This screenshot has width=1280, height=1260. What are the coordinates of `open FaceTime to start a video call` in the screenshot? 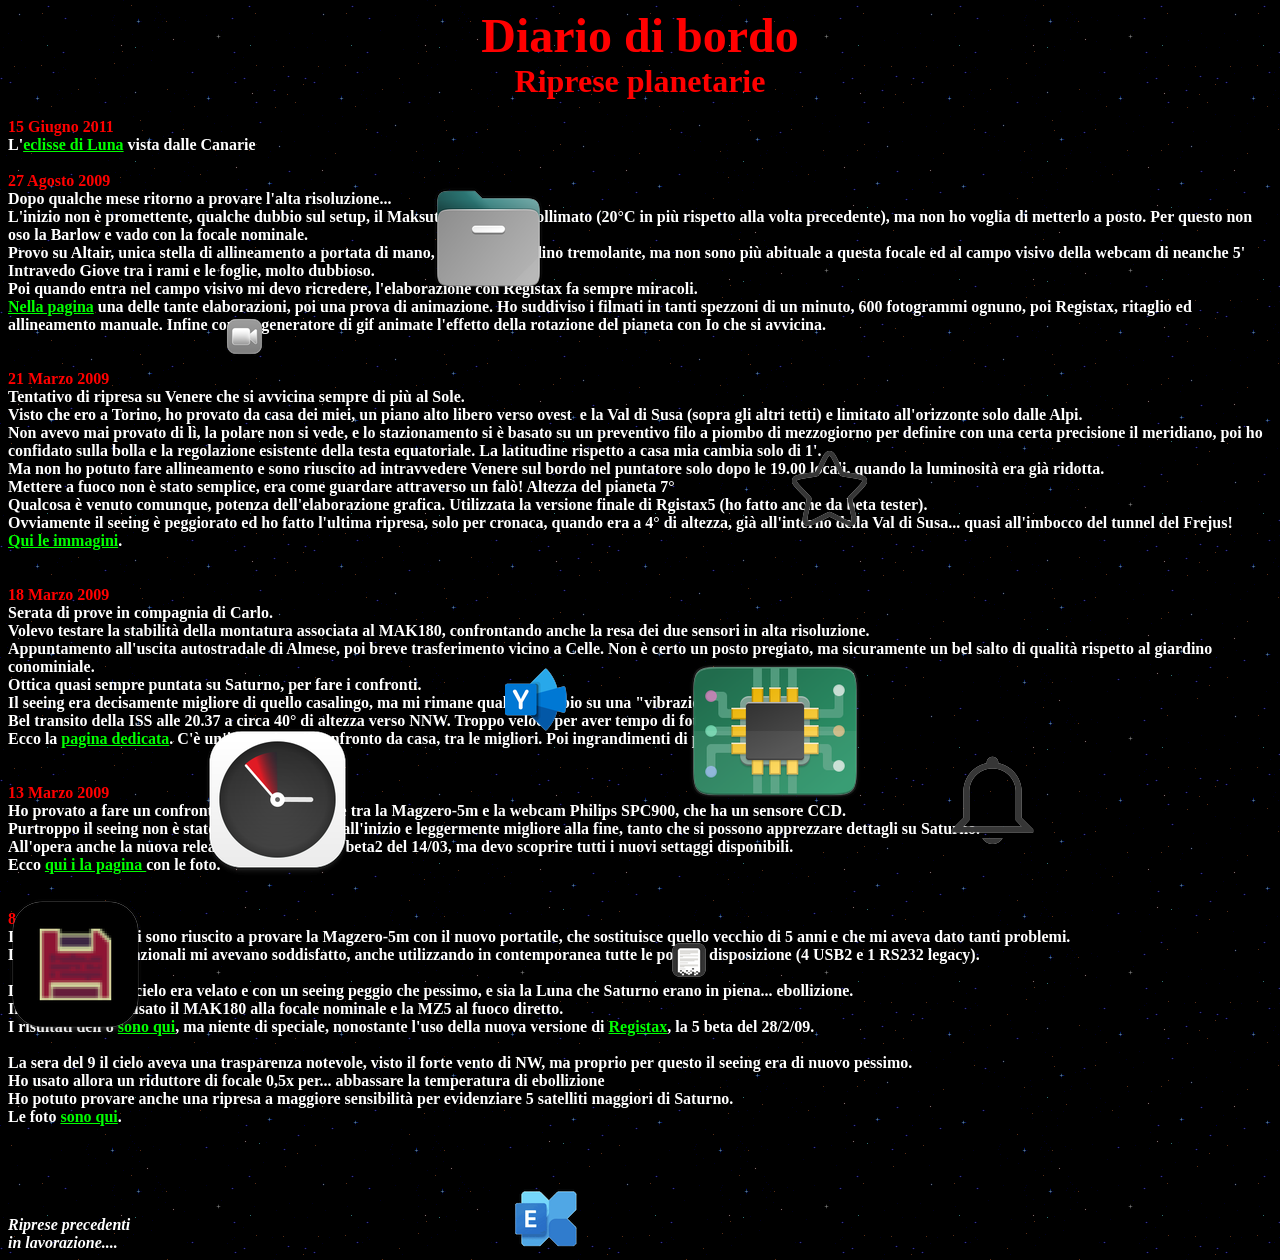 It's located at (244, 336).